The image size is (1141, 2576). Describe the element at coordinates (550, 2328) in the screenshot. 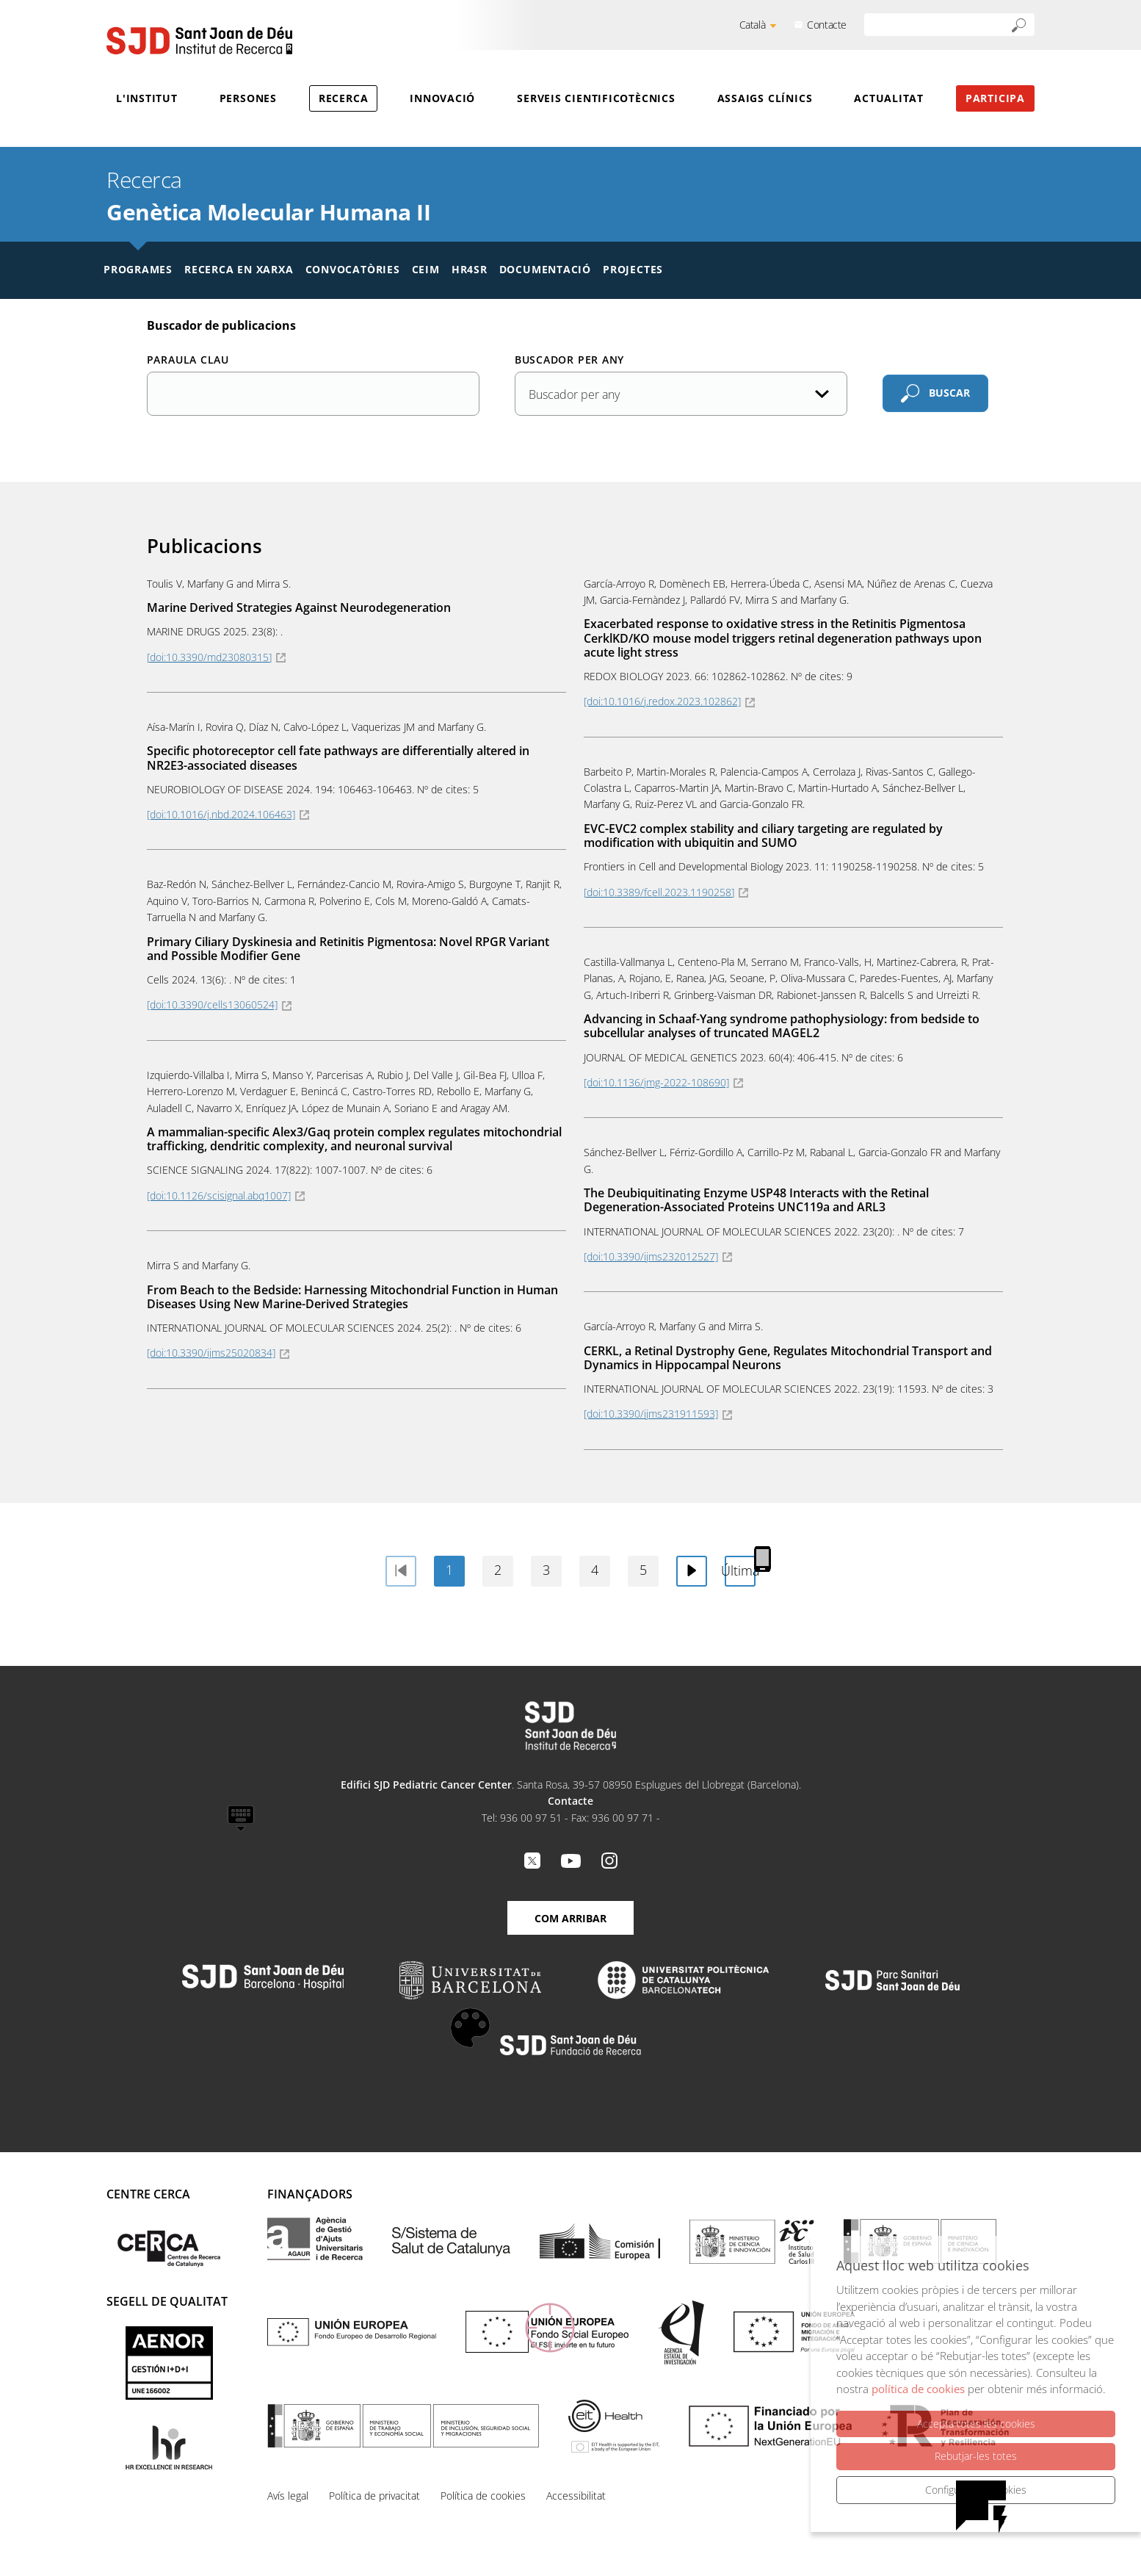

I see `center map on current location` at that location.